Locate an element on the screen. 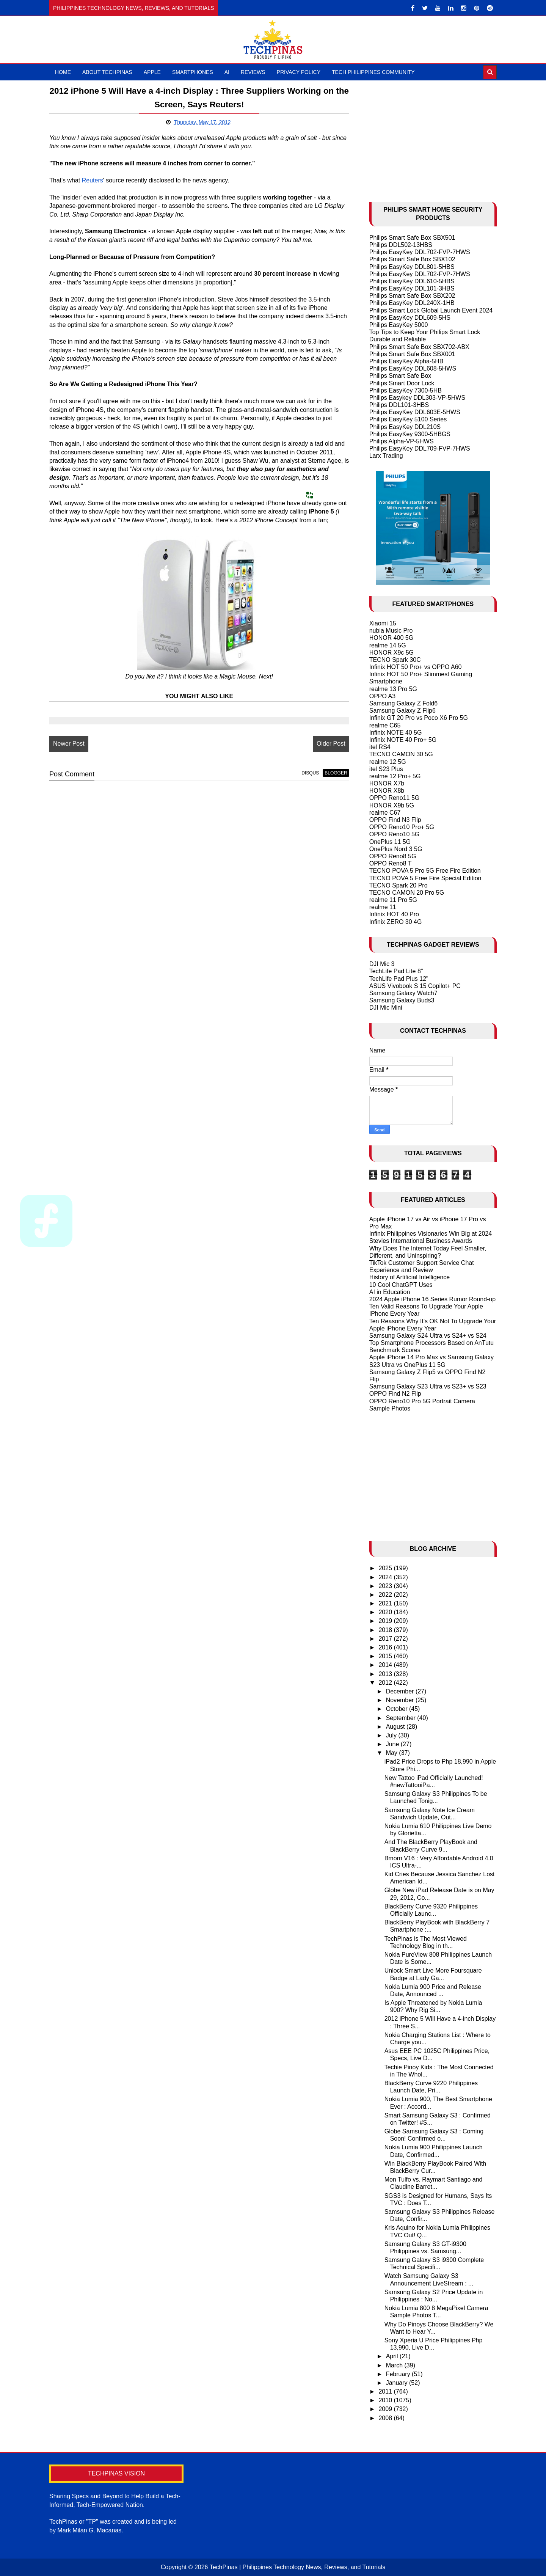 This screenshot has width=546, height=2576. replace or swap selected items is located at coordinates (309, 495).